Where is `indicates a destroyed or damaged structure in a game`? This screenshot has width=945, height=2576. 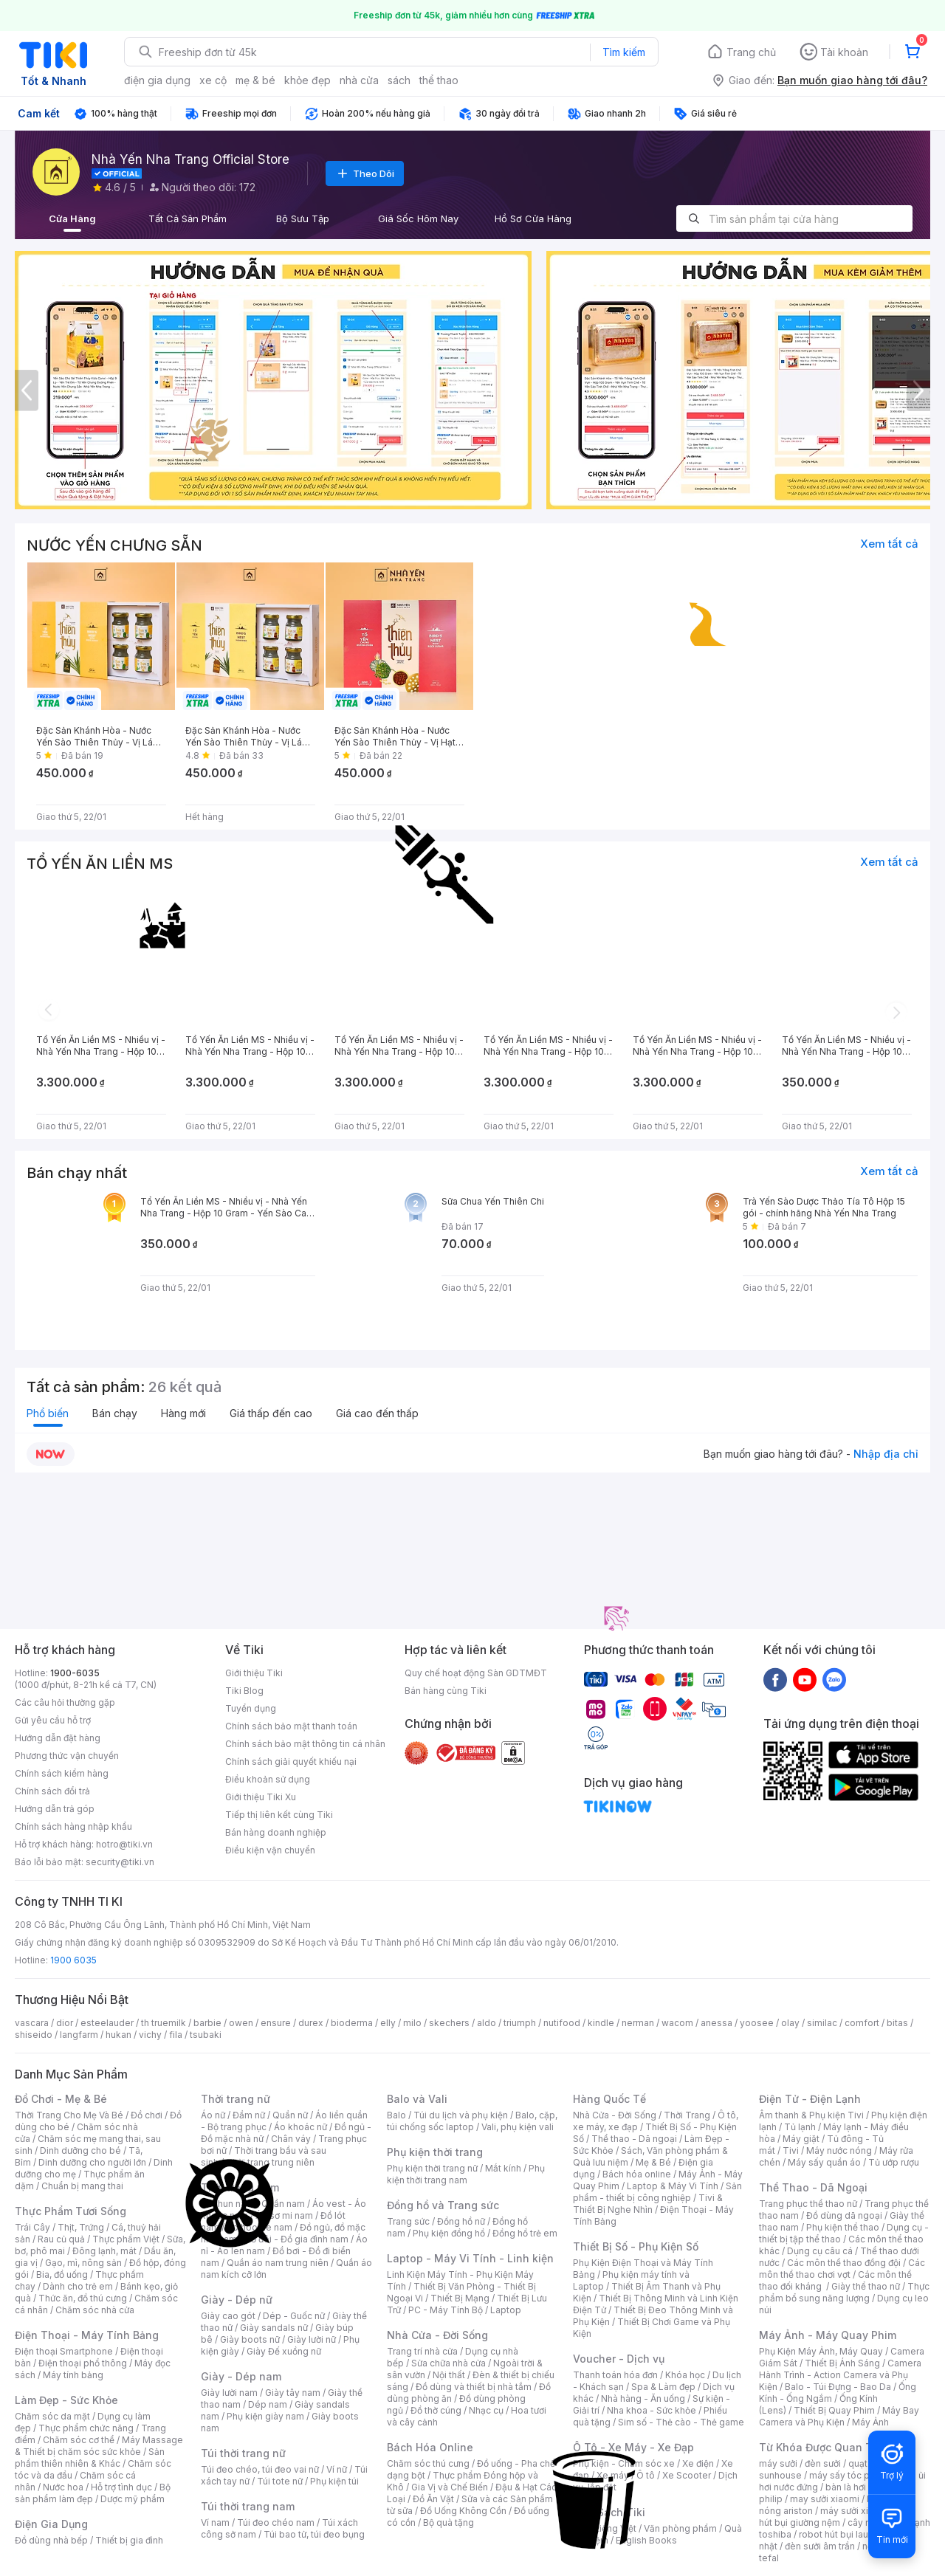
indicates a destroyed or damaged structure in a game is located at coordinates (162, 926).